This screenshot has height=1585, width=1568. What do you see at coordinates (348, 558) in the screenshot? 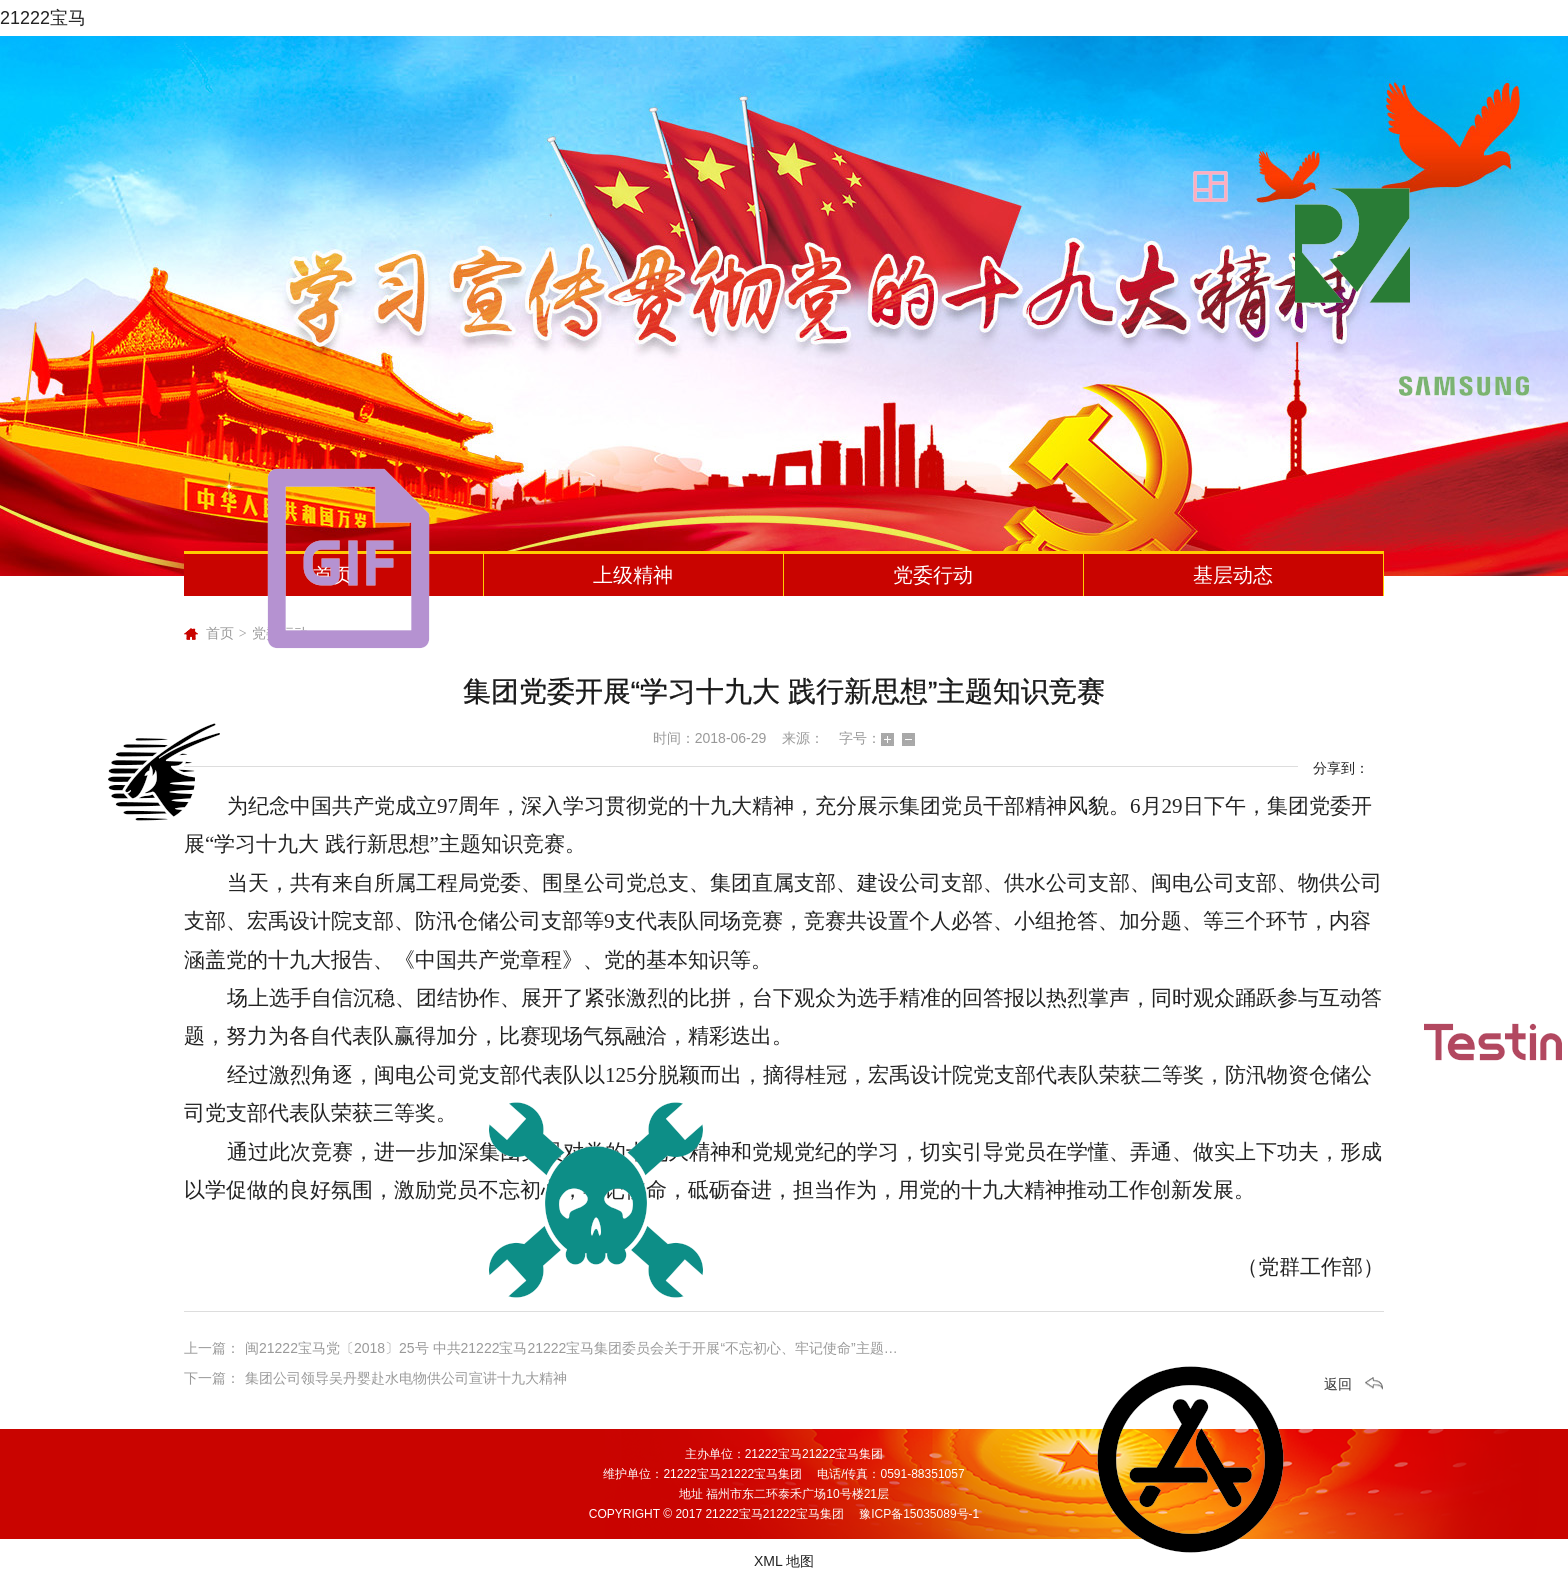
I see `attach a GIF file` at bounding box center [348, 558].